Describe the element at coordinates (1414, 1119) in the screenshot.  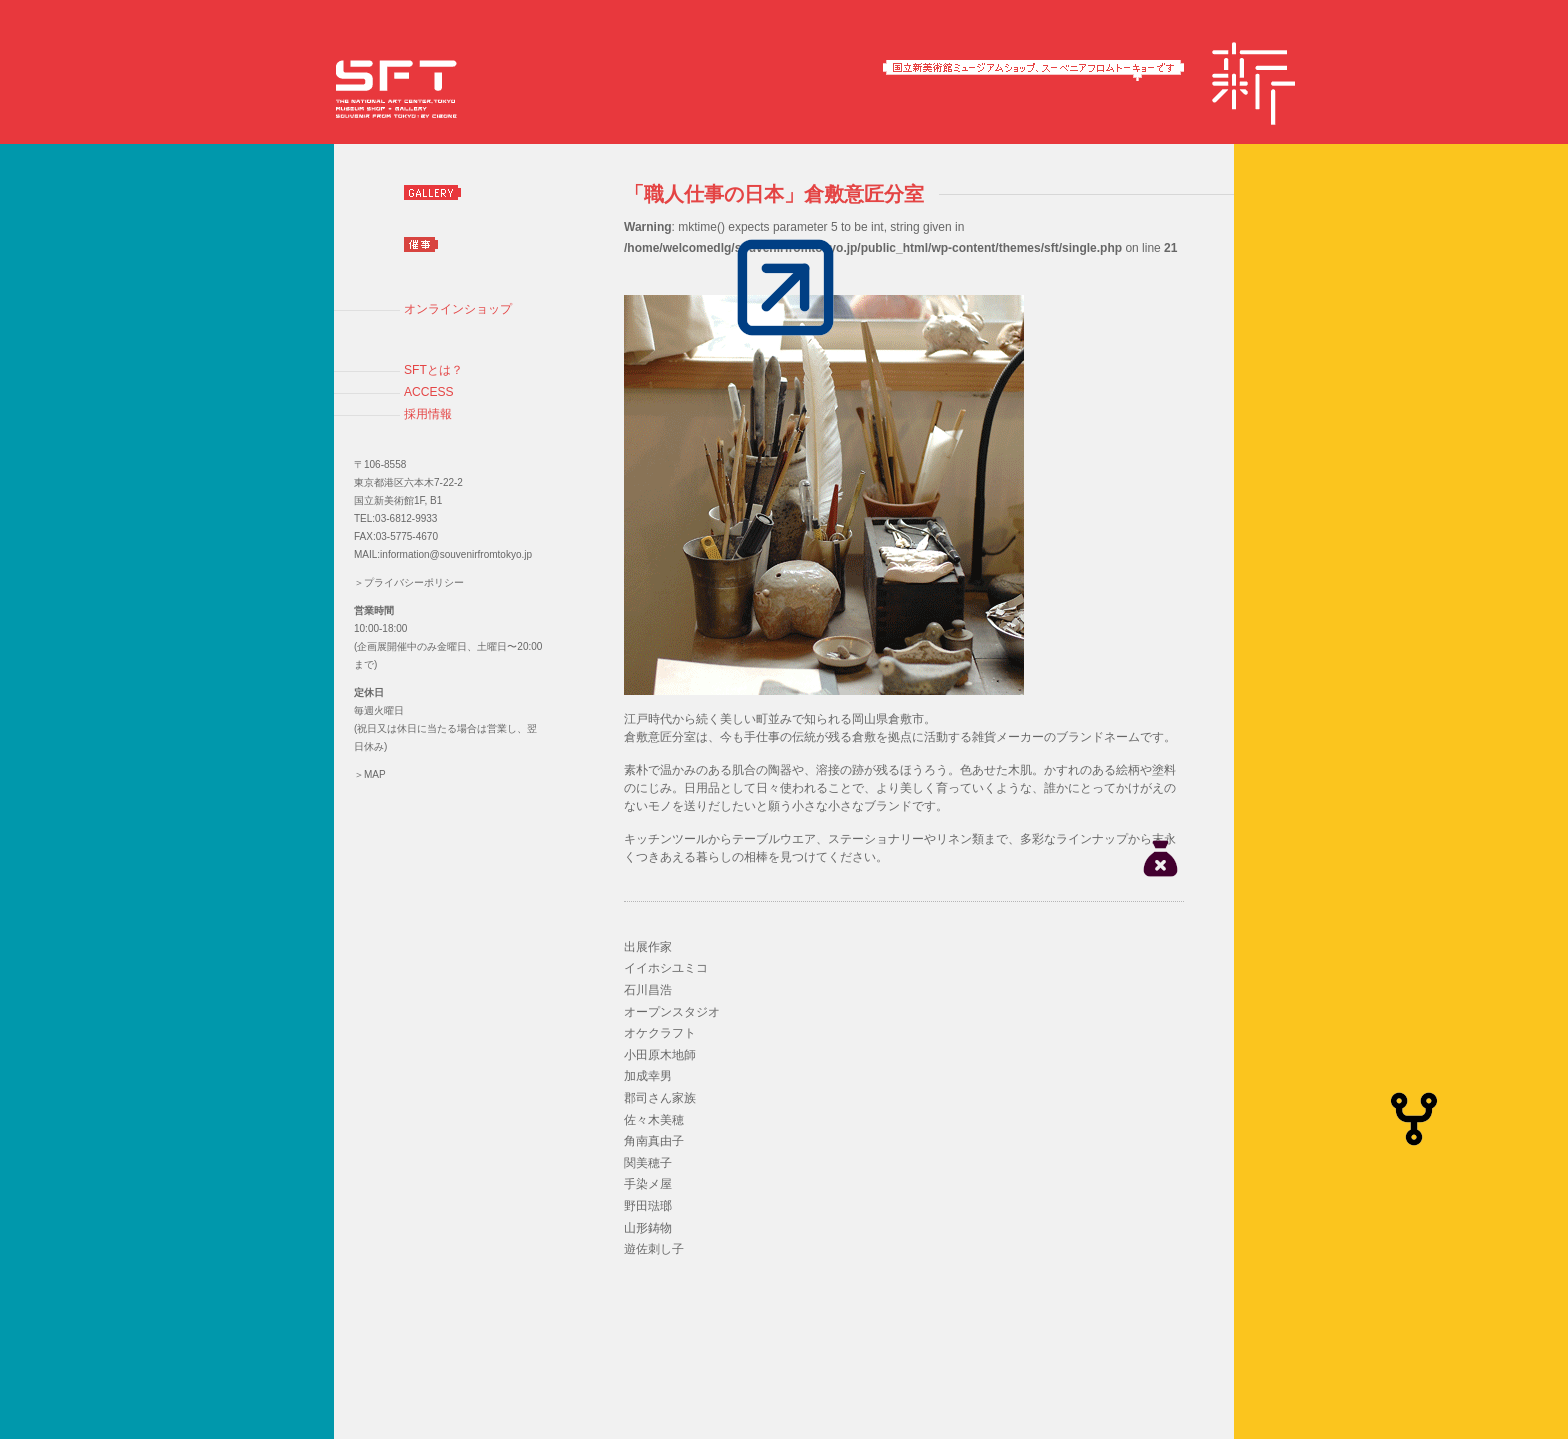
I see `view code branches or forks` at that location.